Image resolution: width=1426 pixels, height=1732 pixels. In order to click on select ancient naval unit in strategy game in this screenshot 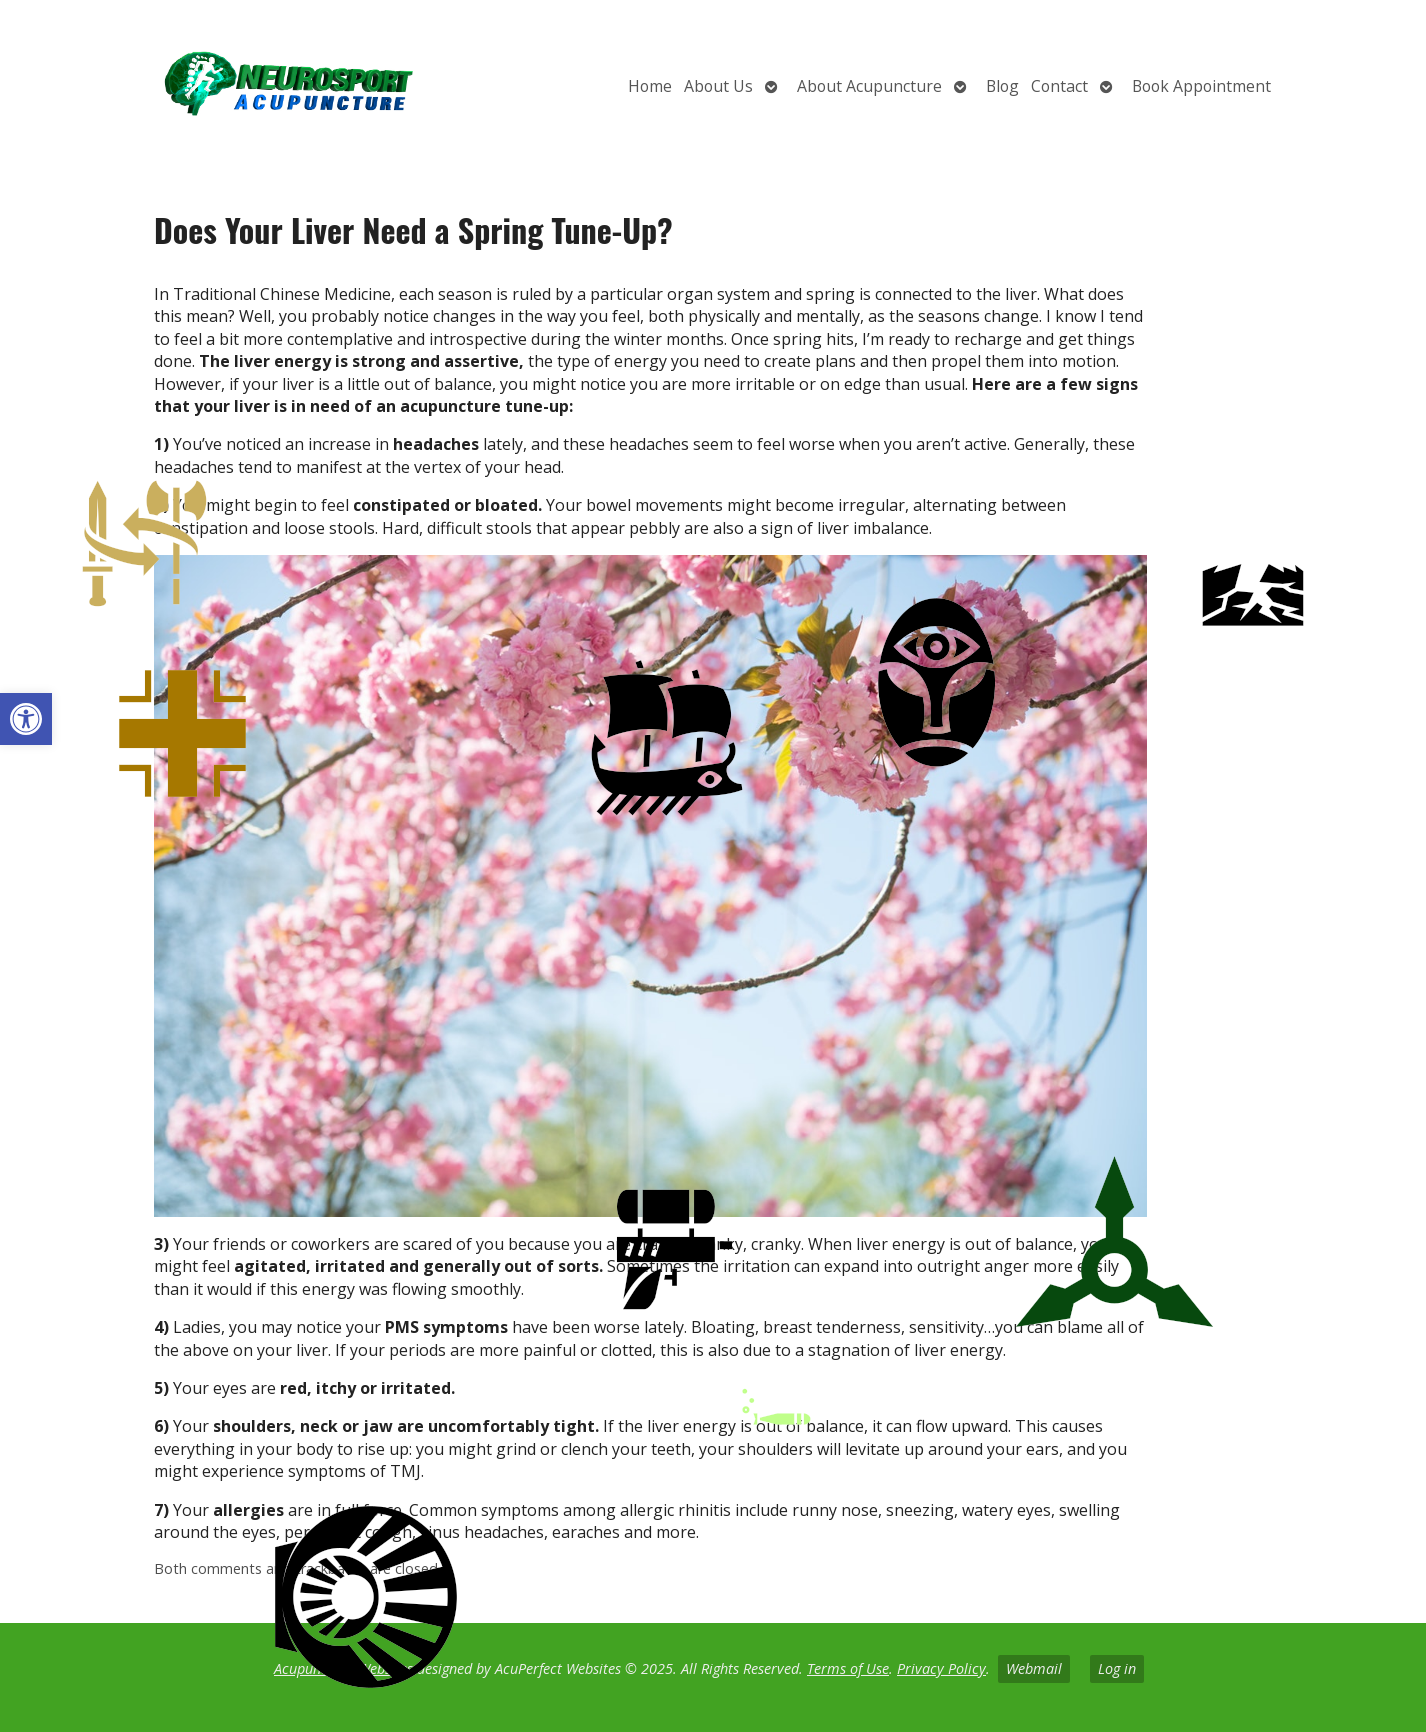, I will do `click(667, 738)`.